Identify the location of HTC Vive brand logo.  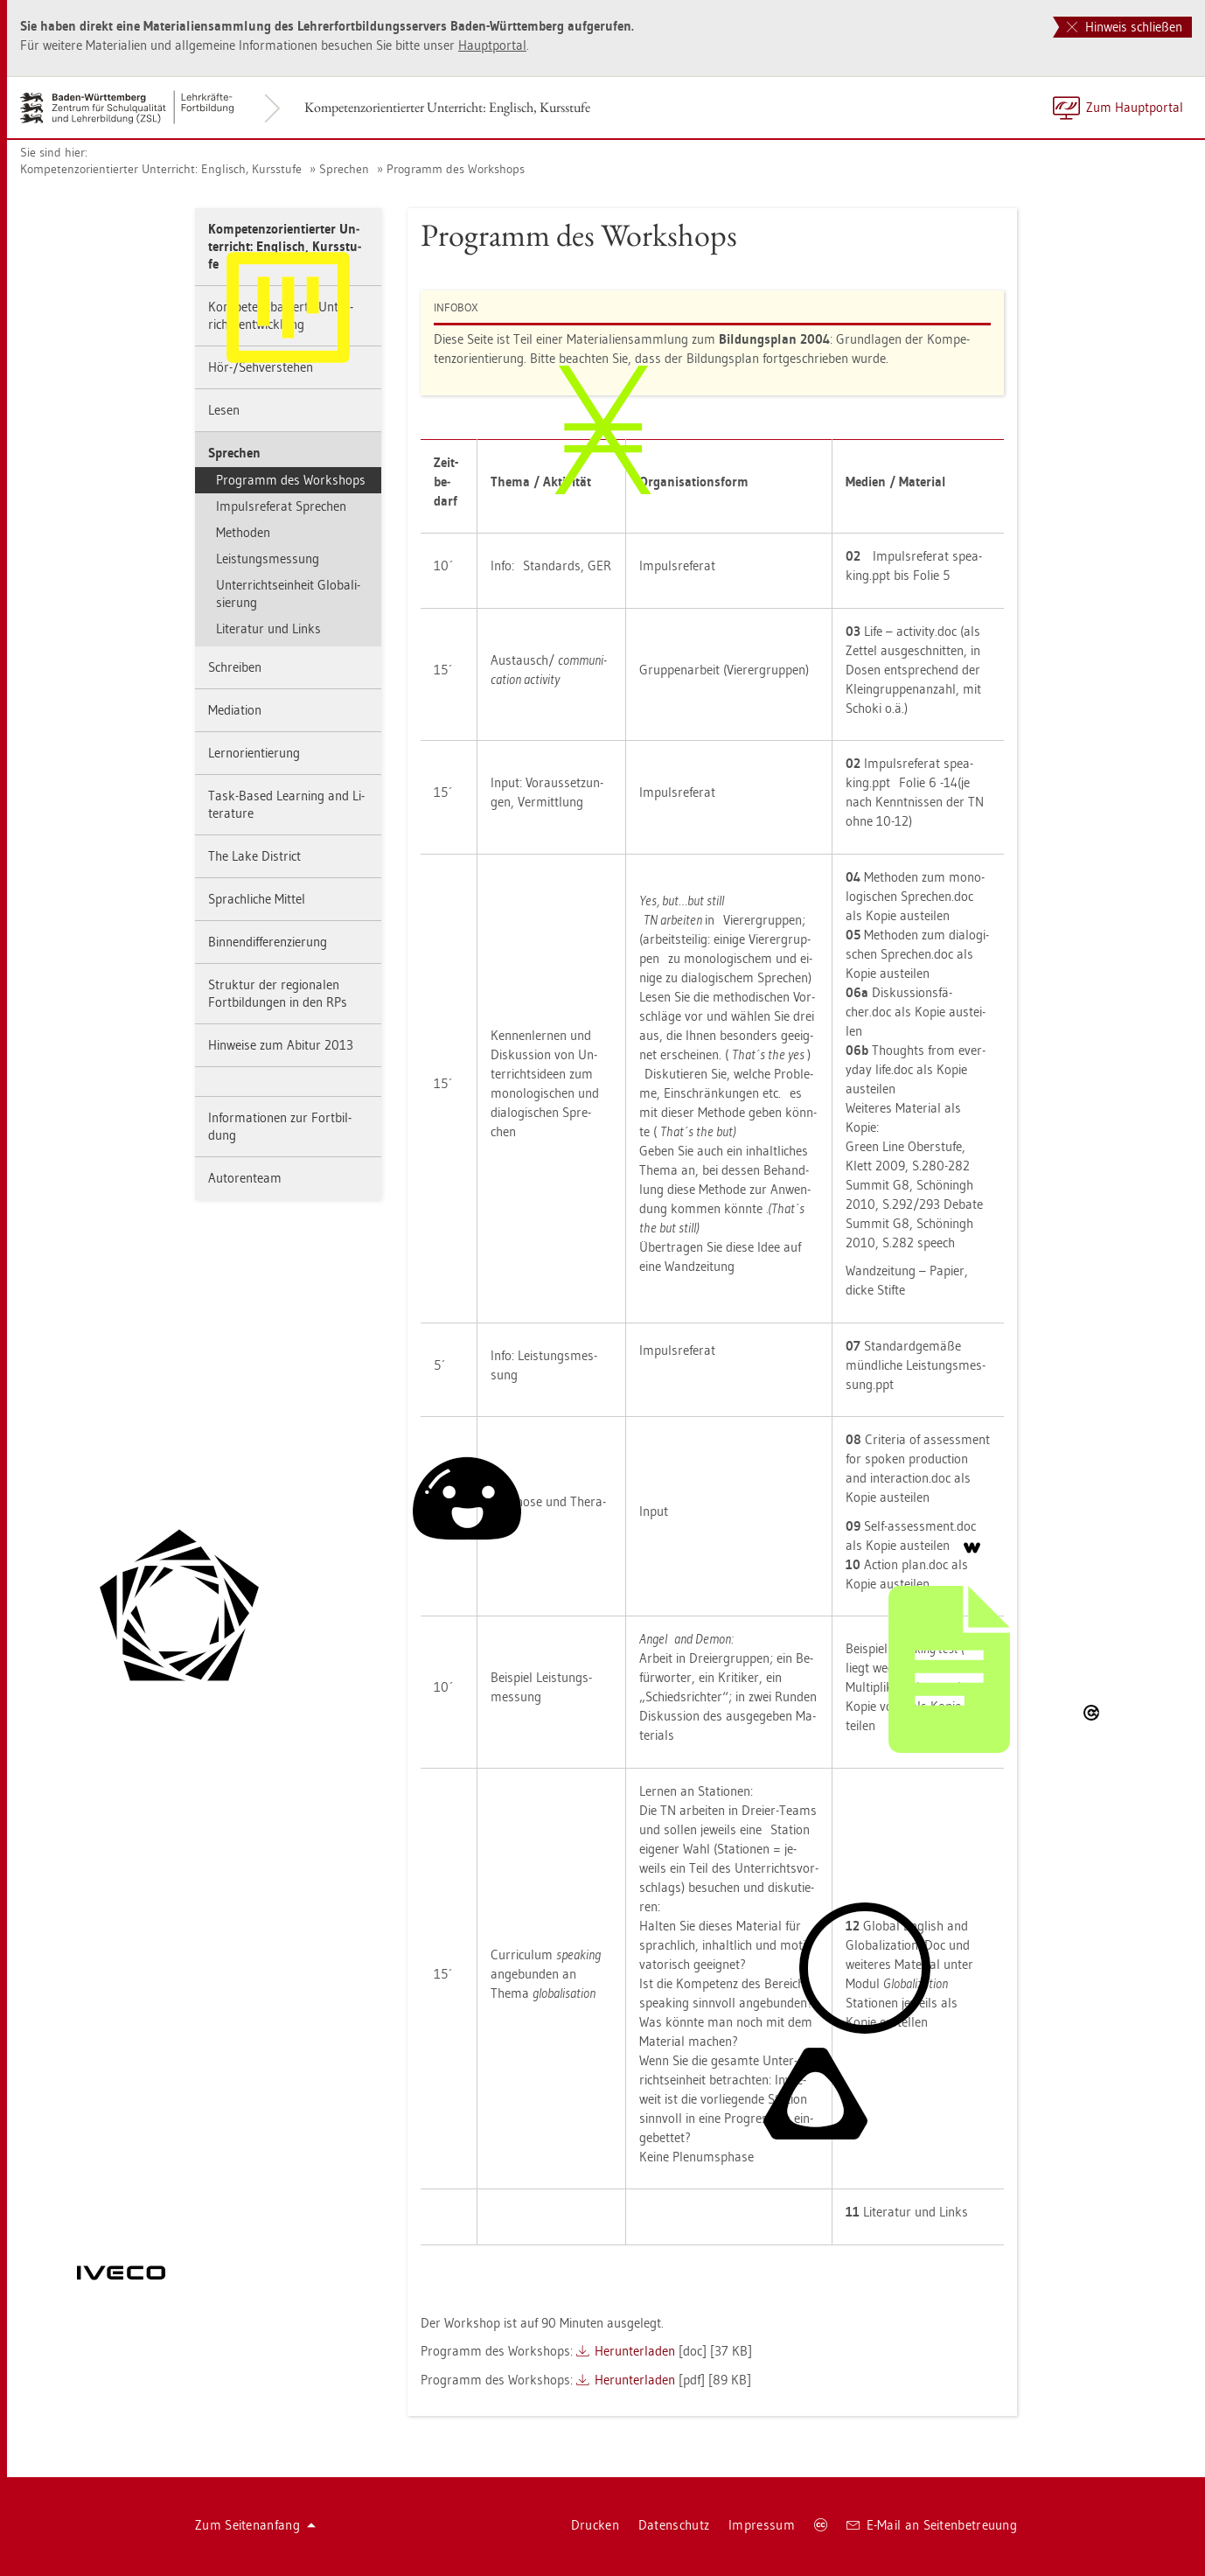
(815, 2093).